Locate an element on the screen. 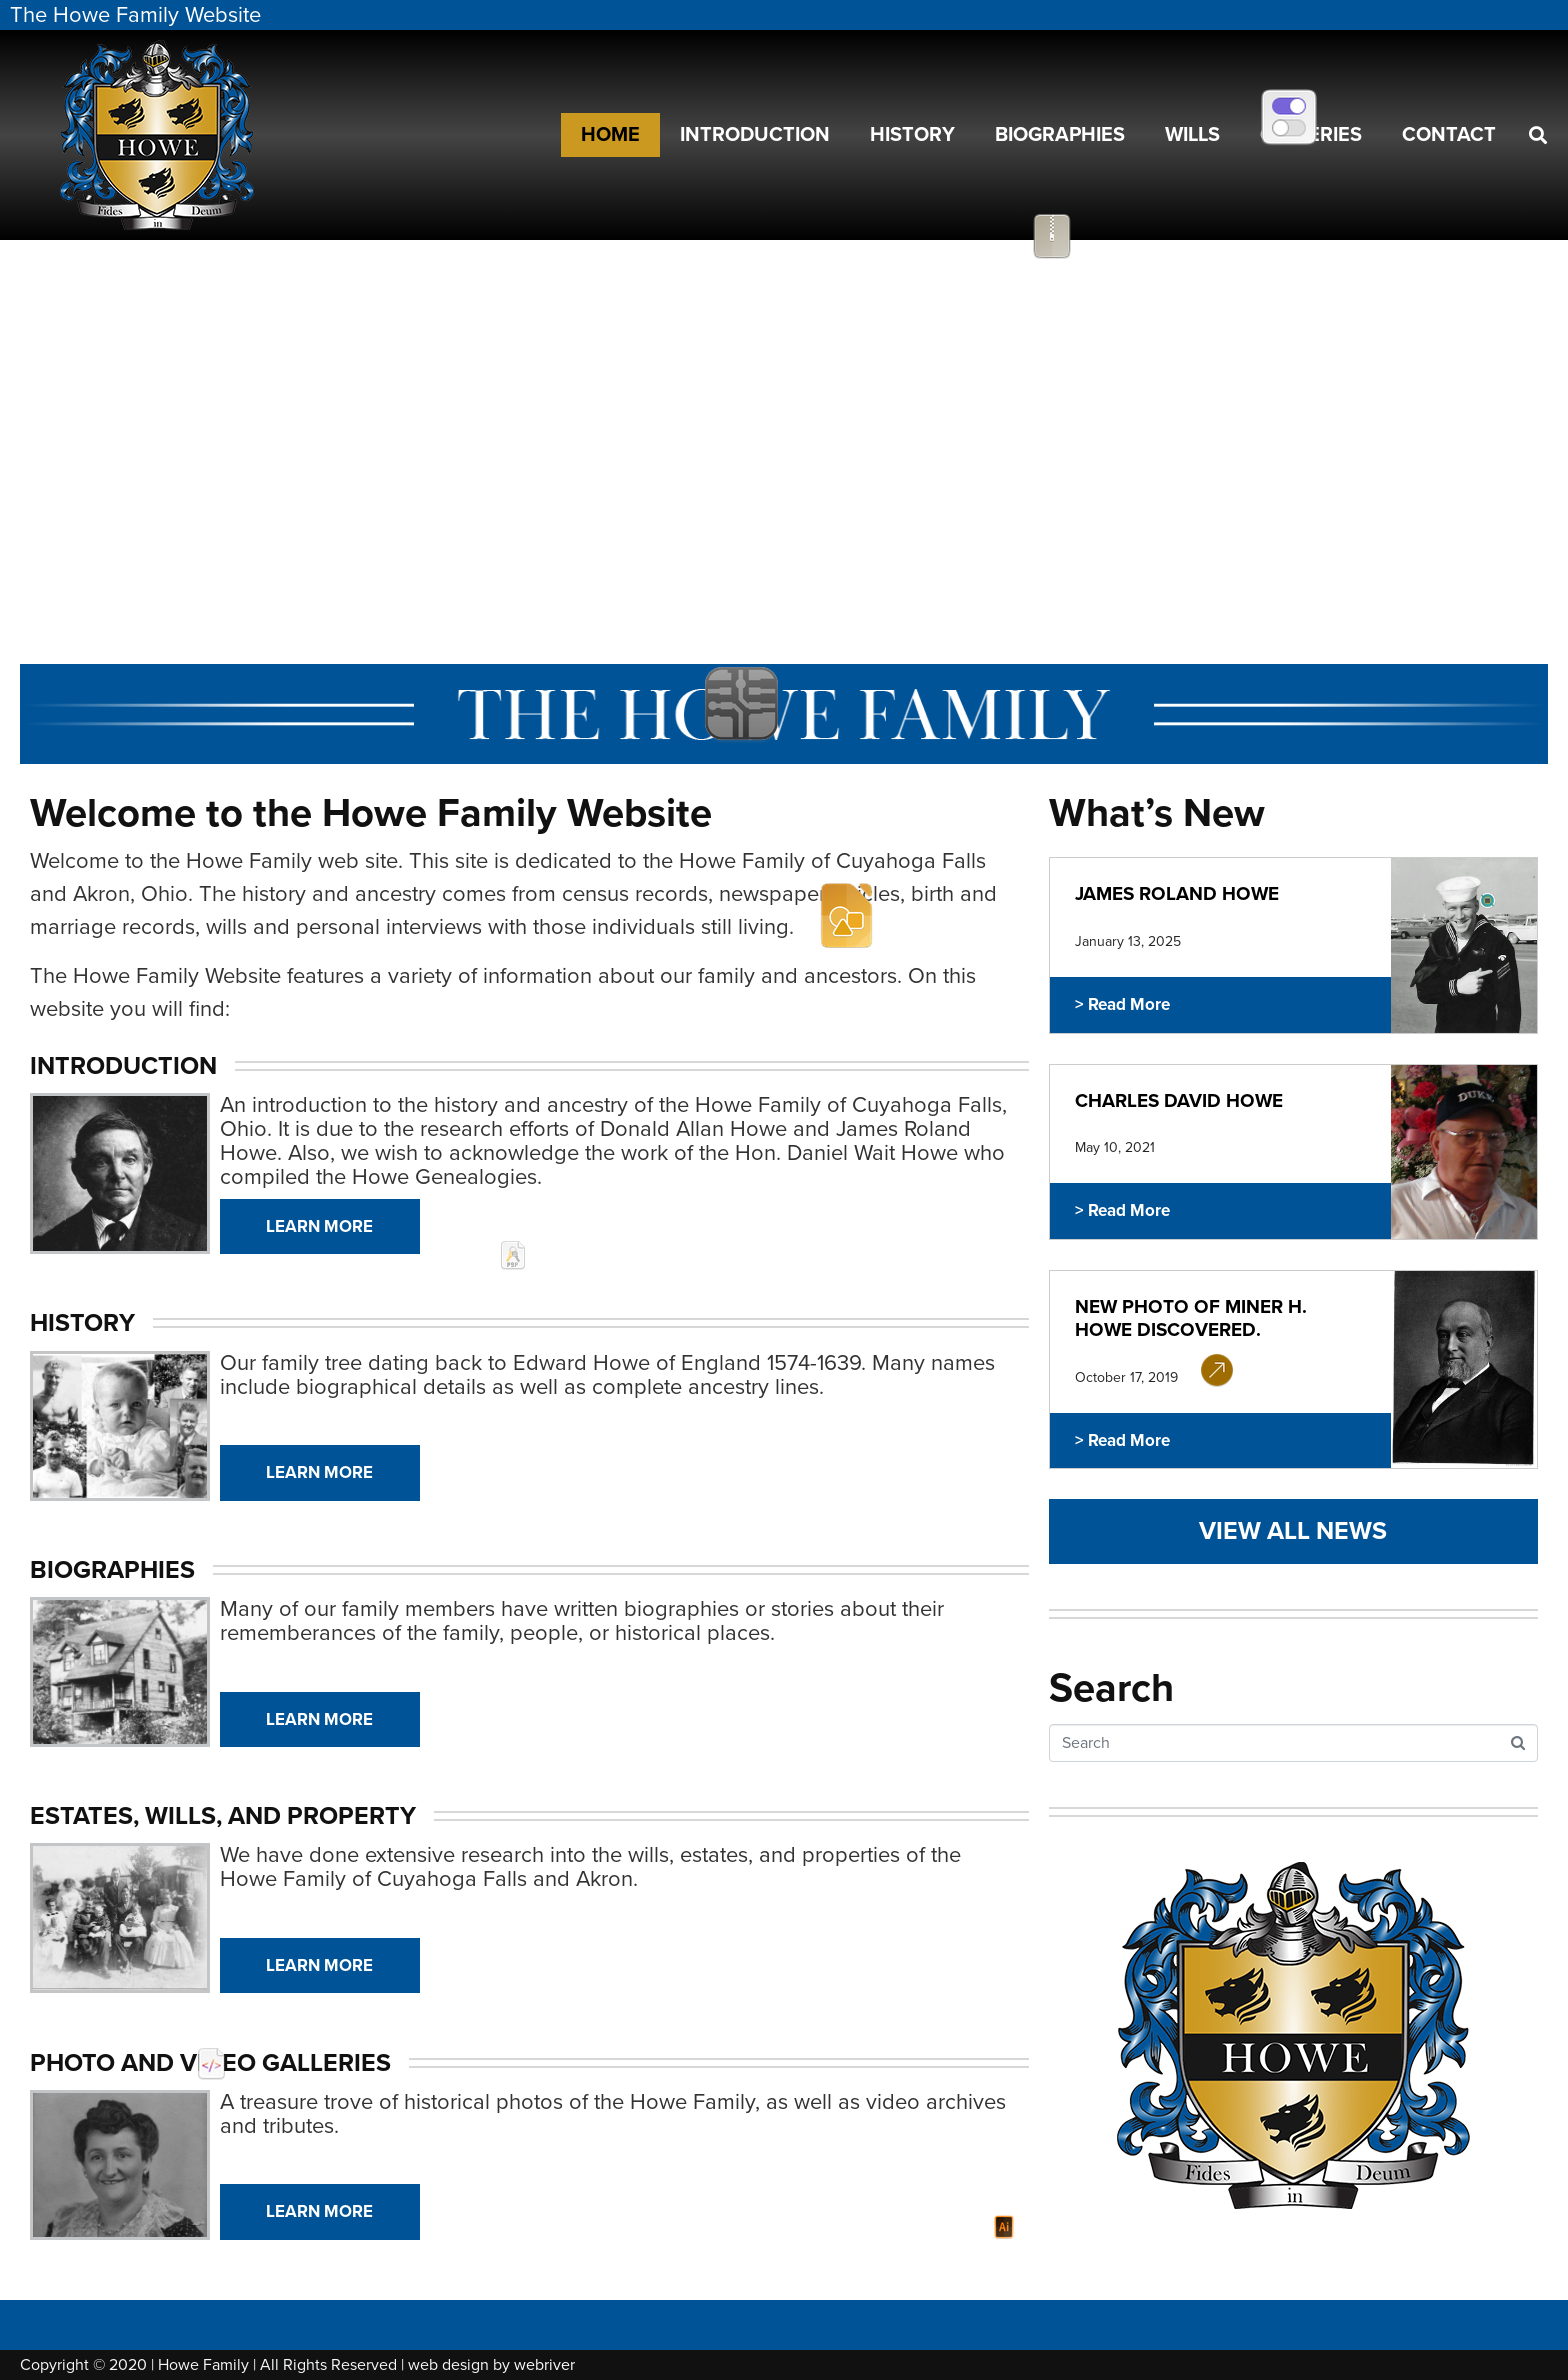 The image size is (1568, 2380). indicates a symbolic link or shortcut to another file is located at coordinates (1217, 1370).